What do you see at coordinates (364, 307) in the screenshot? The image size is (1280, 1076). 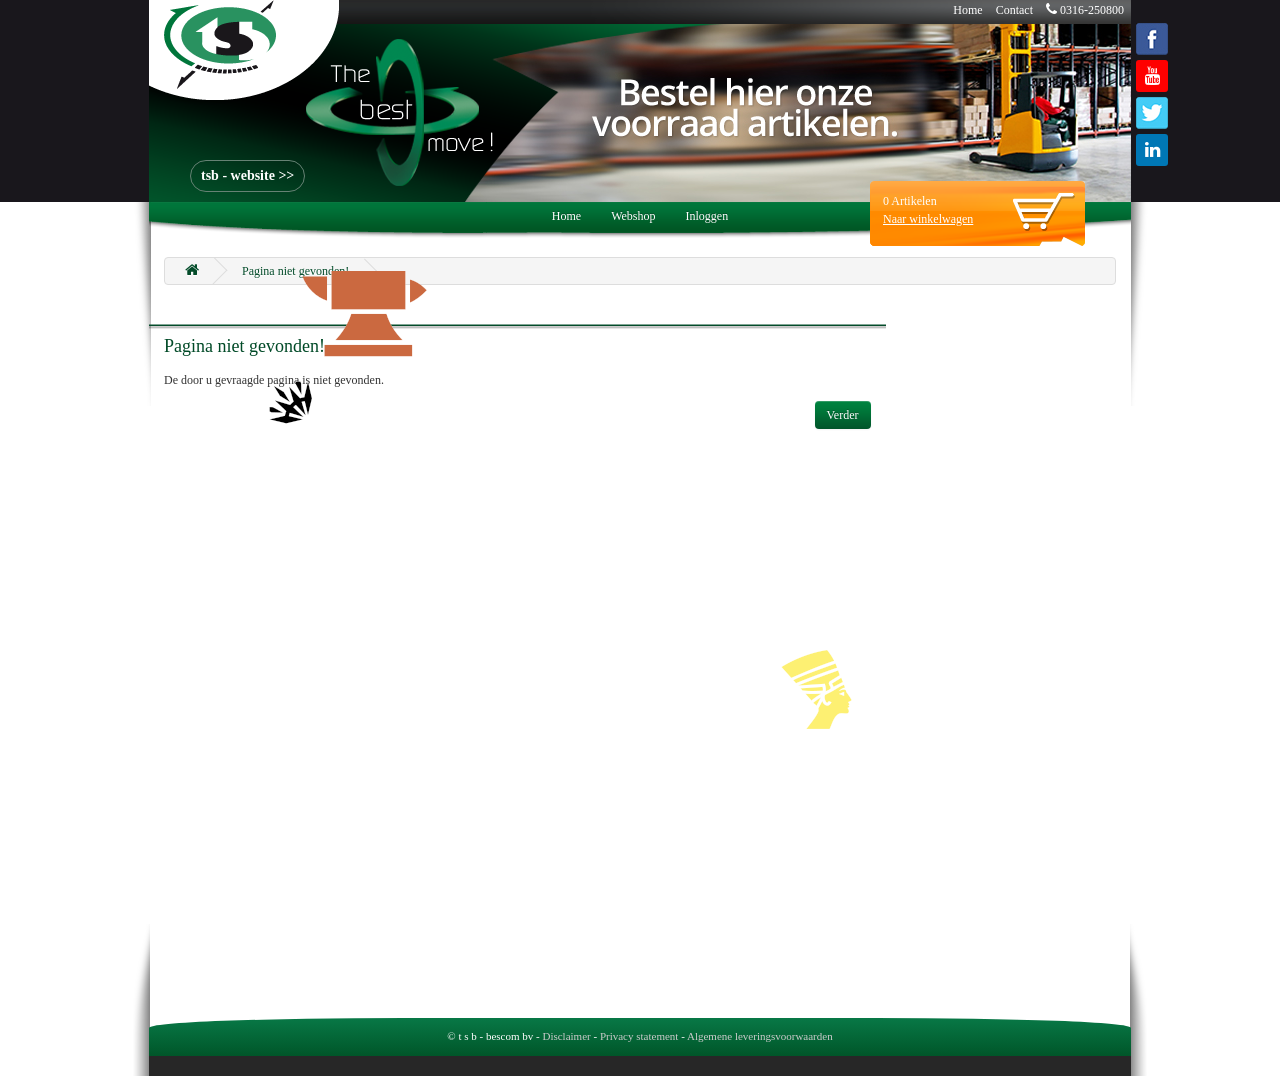 I see `access crafting or blacksmith features` at bounding box center [364, 307].